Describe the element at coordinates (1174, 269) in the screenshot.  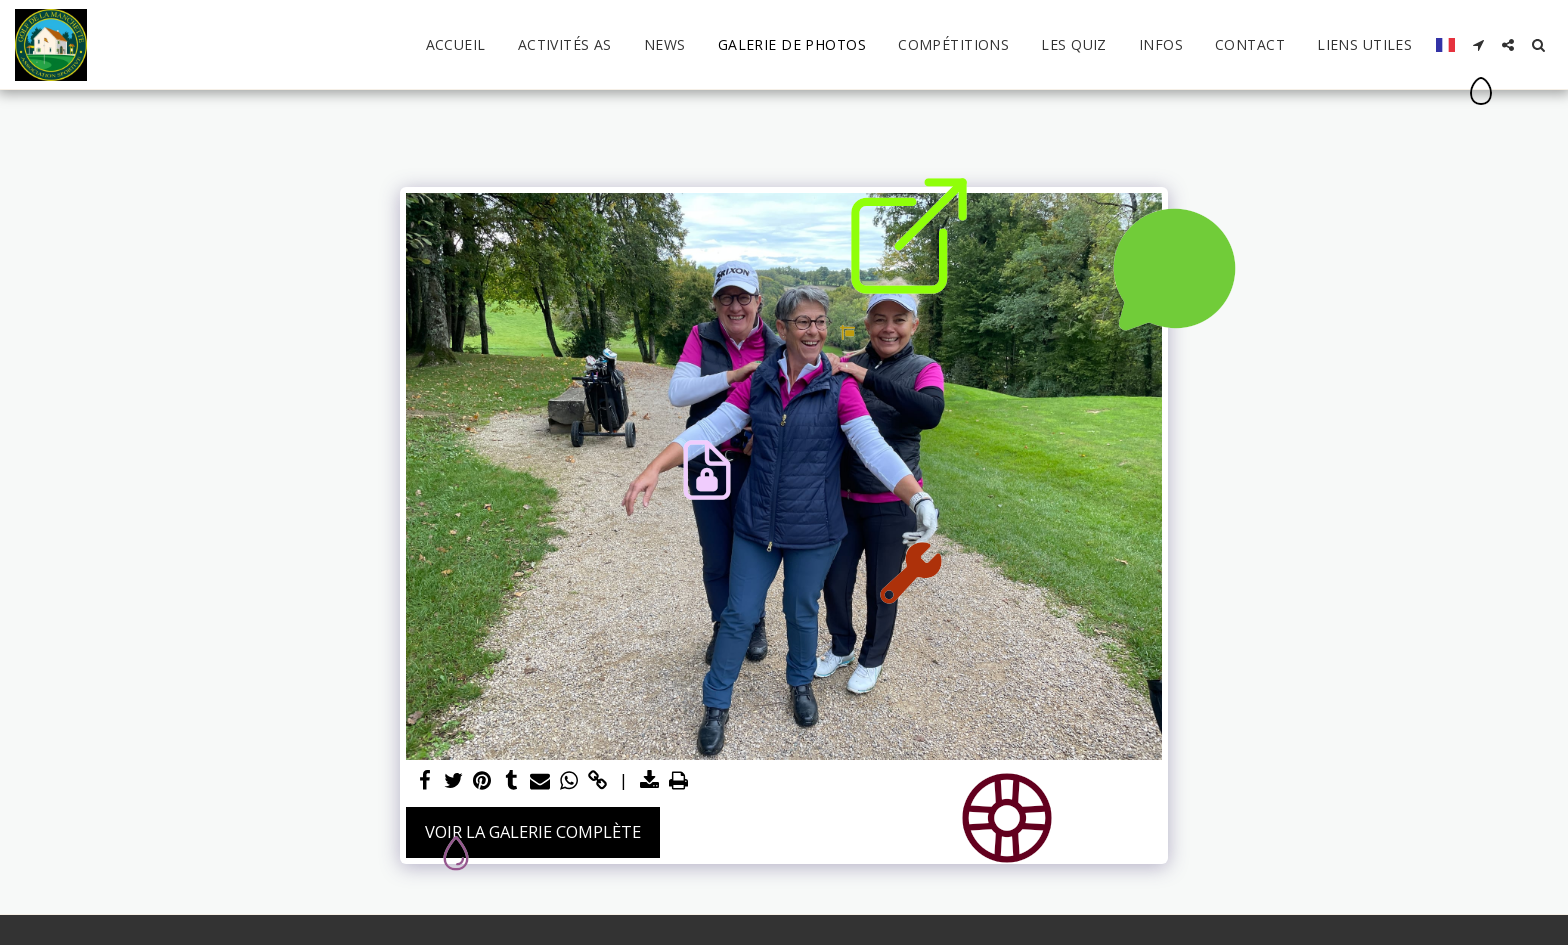
I see `open chat or messaging` at that location.